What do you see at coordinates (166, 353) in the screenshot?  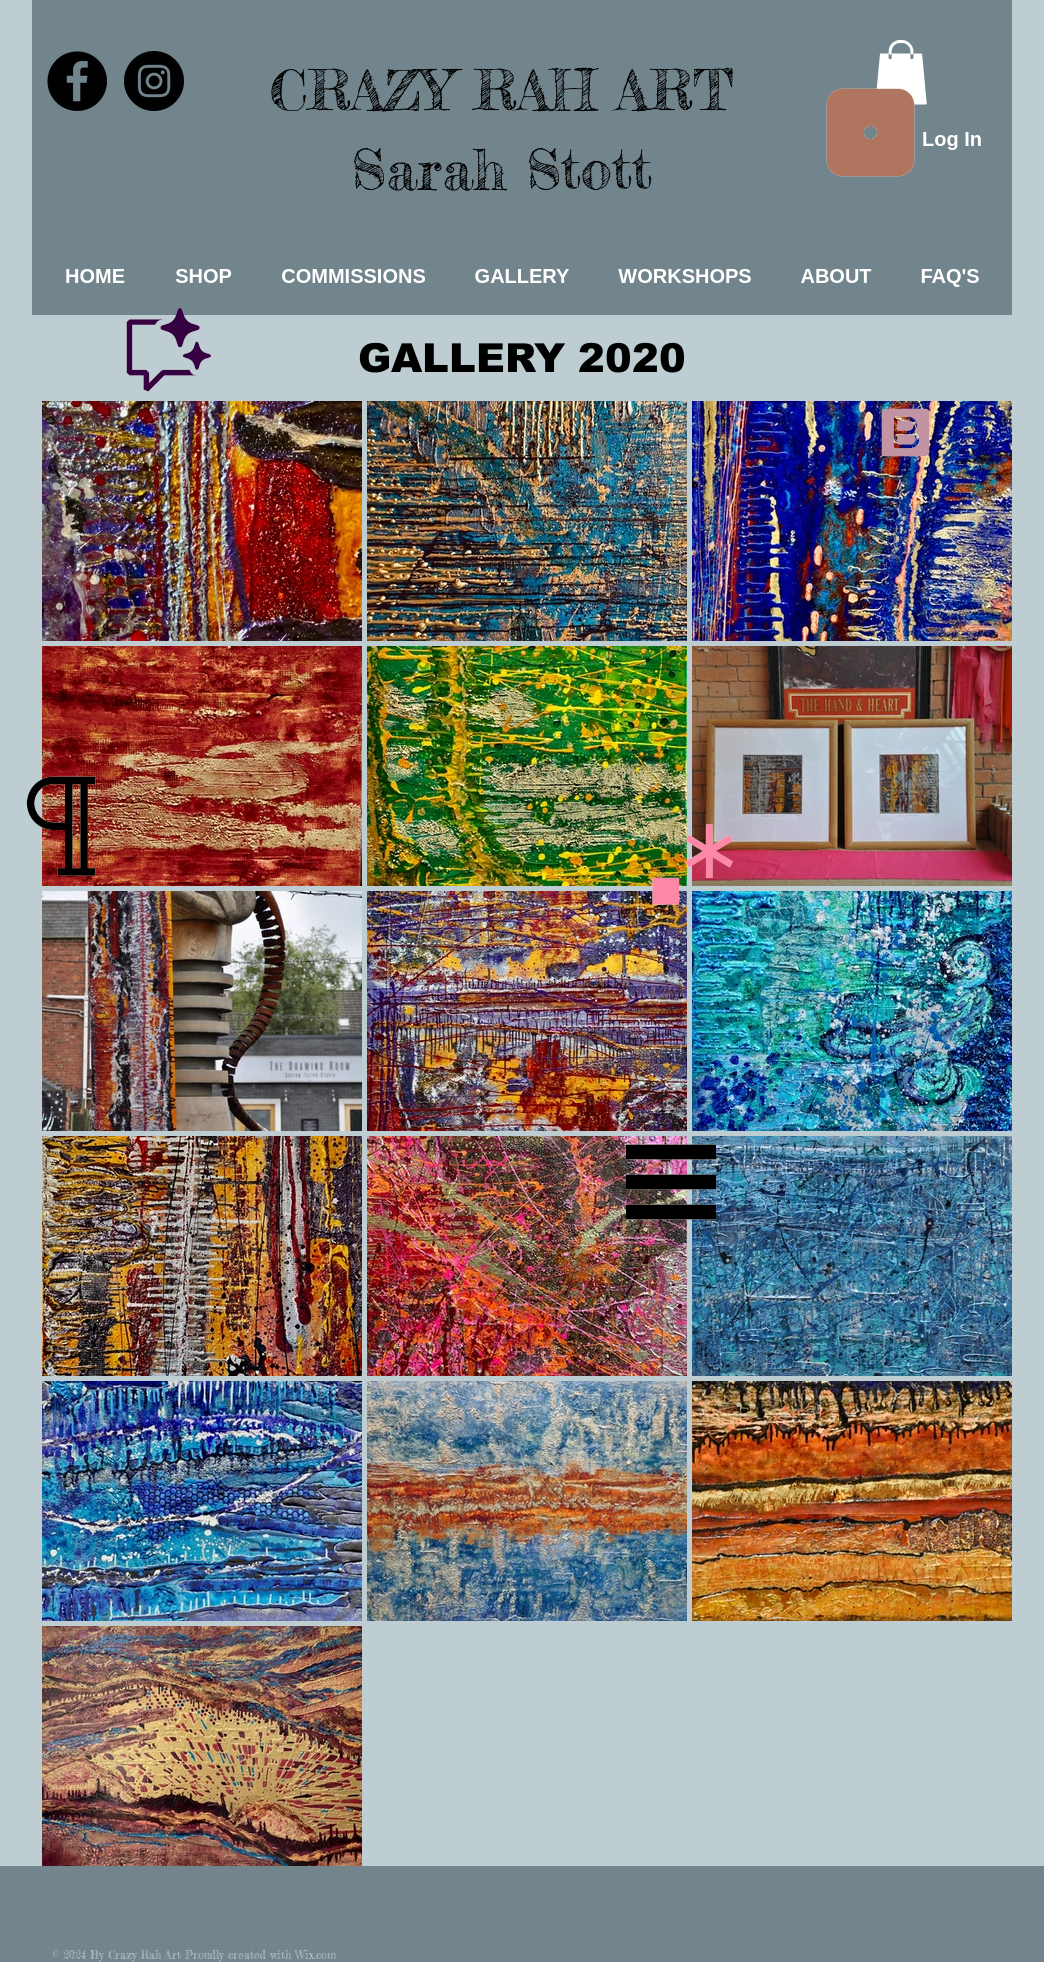 I see `start an AI-powered chat conversation` at bounding box center [166, 353].